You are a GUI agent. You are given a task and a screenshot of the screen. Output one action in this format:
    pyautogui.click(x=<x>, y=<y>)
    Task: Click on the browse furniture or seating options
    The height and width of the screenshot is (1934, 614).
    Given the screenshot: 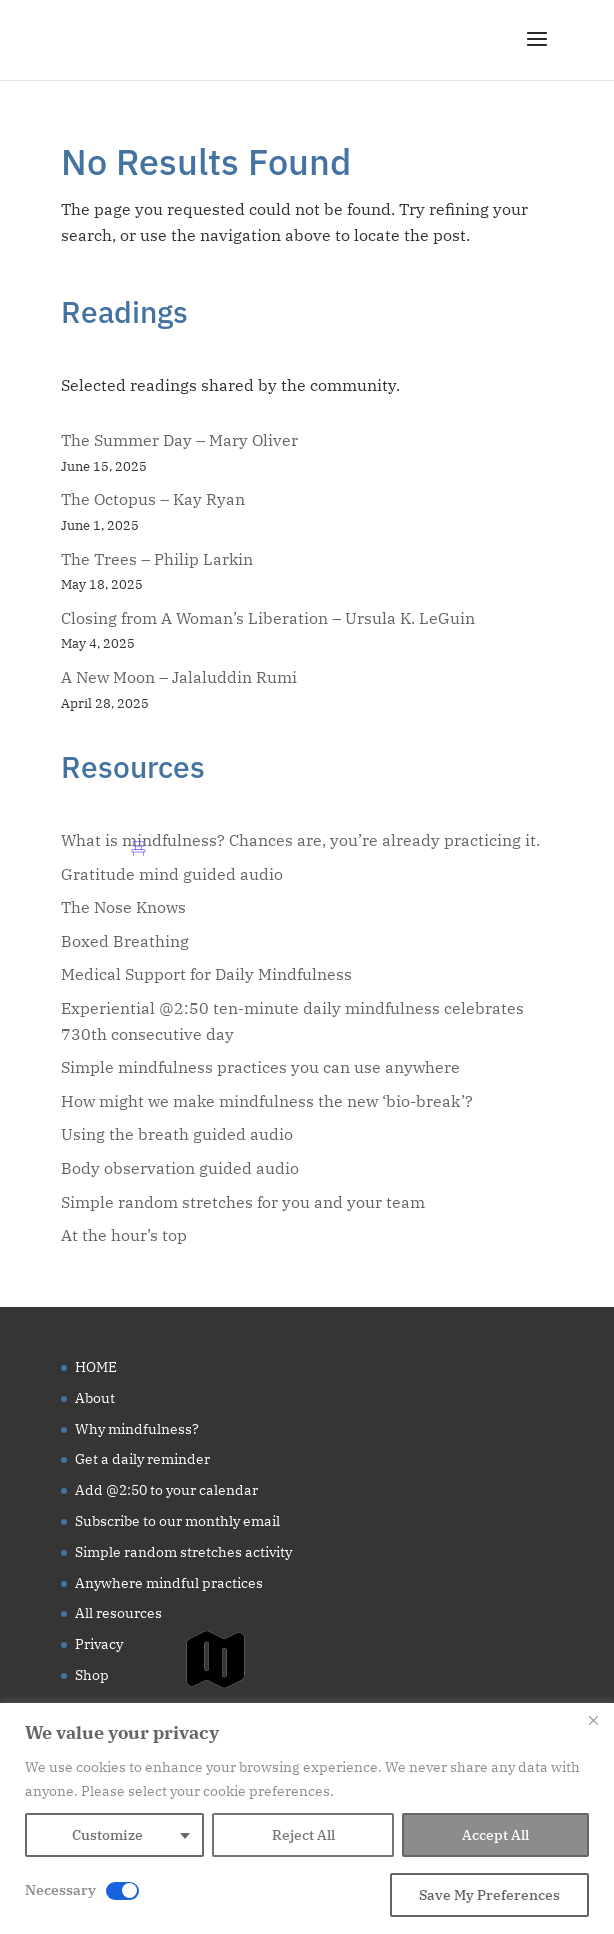 What is the action you would take?
    pyautogui.click(x=138, y=848)
    